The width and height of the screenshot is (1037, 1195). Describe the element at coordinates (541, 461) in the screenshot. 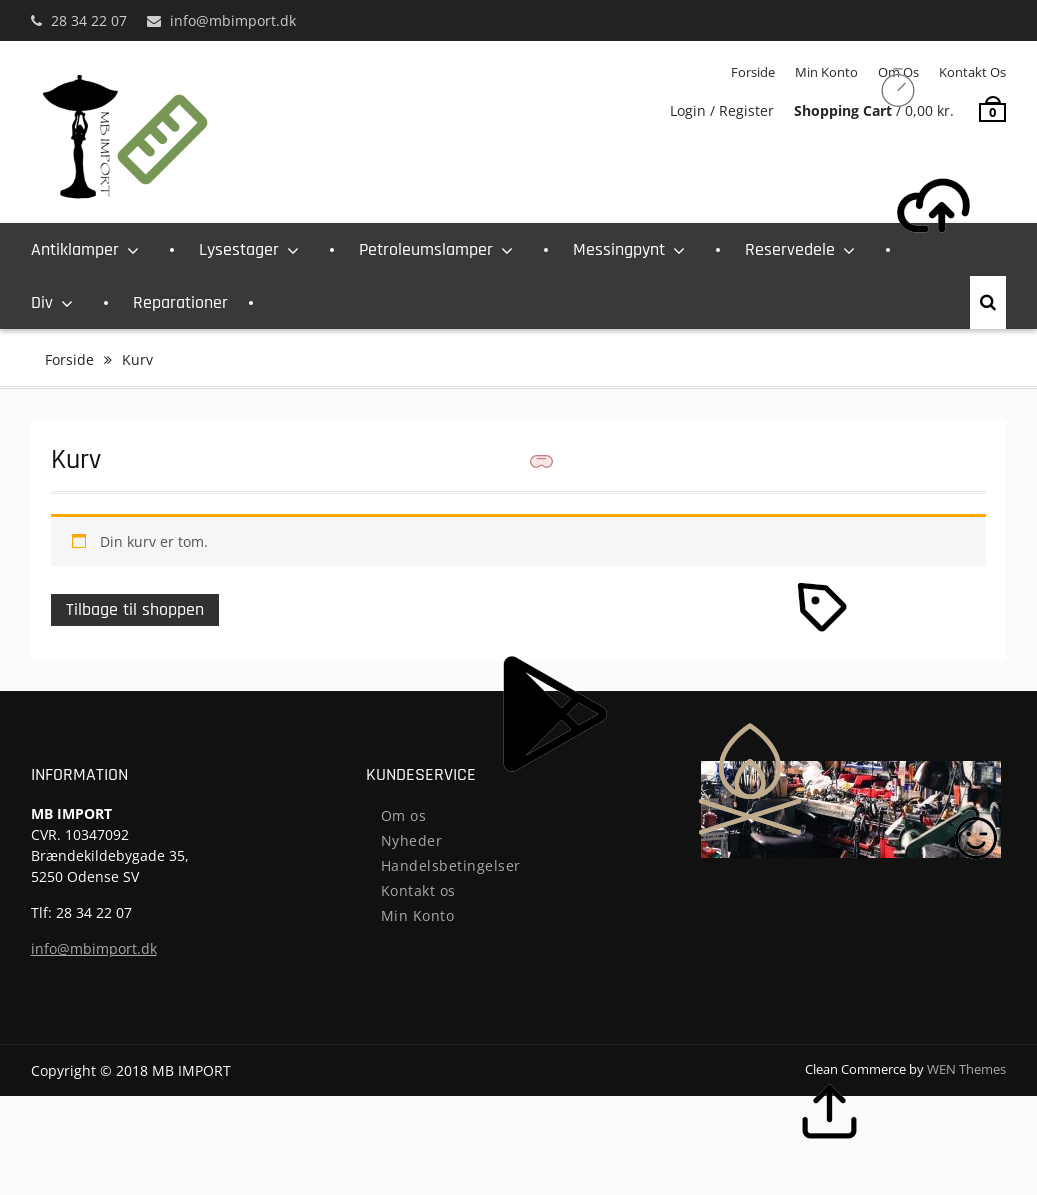

I see `access virtual reality or AR settings` at that location.